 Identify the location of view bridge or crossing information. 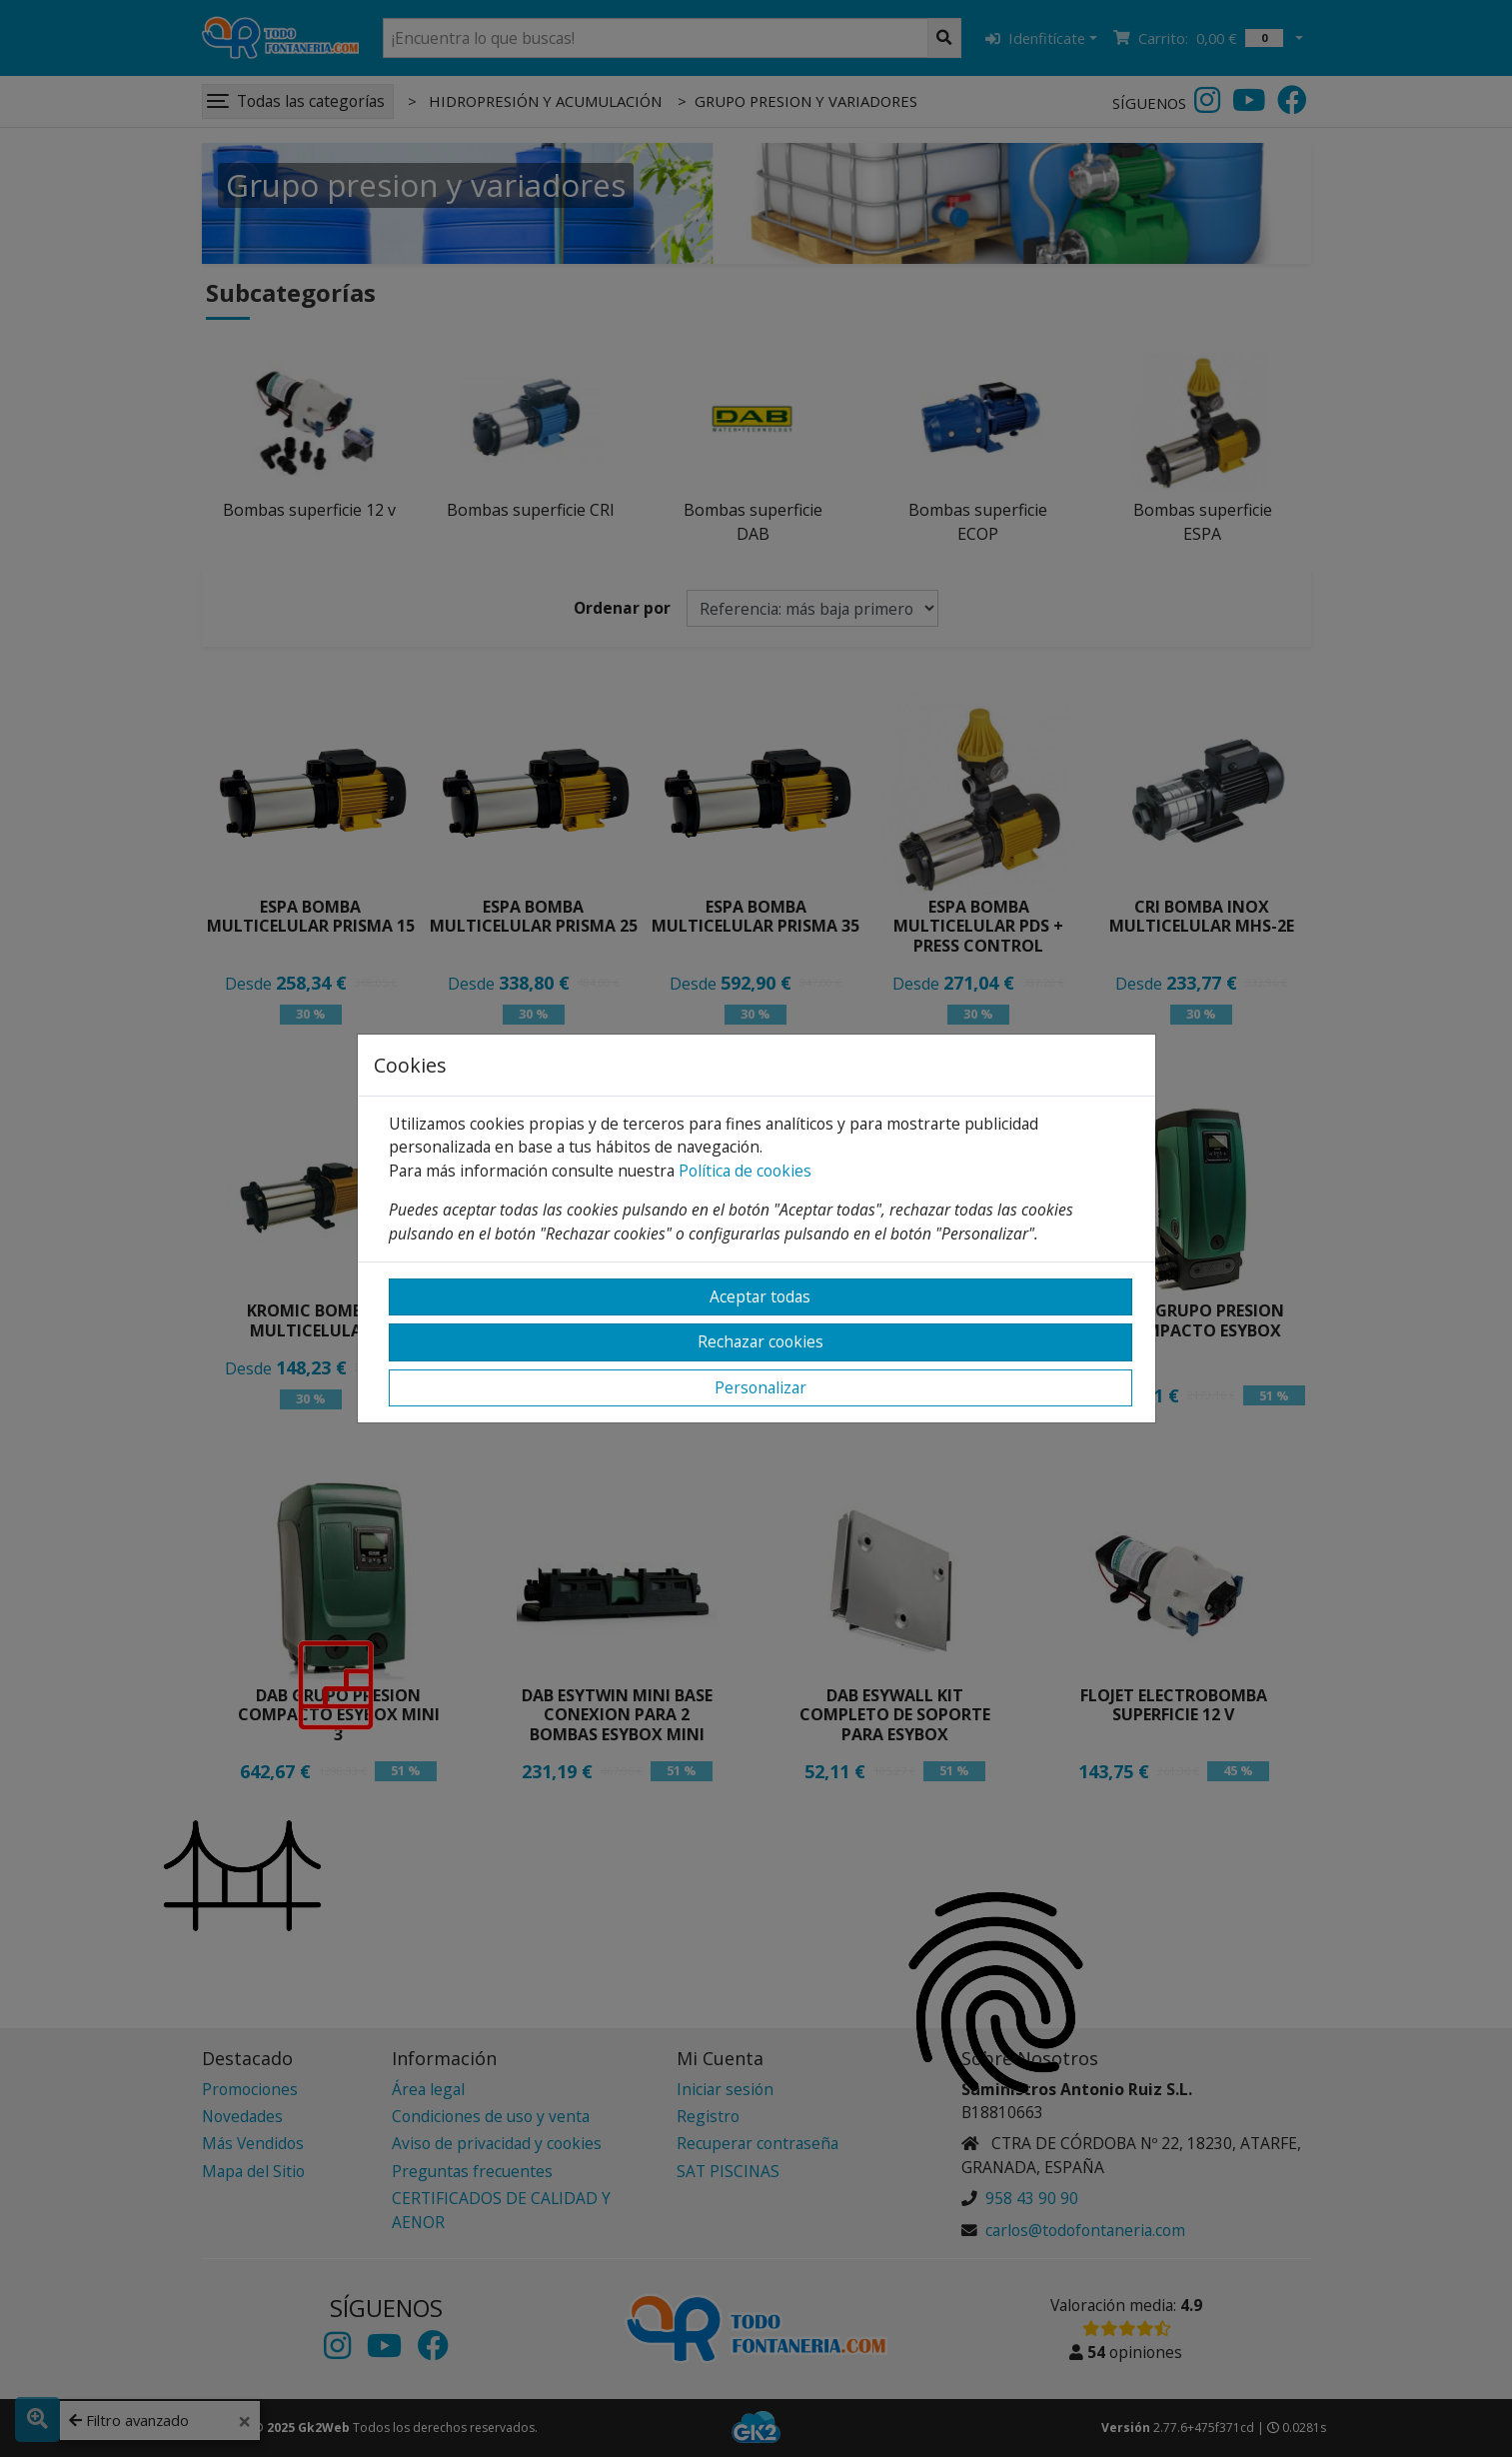
(242, 1875).